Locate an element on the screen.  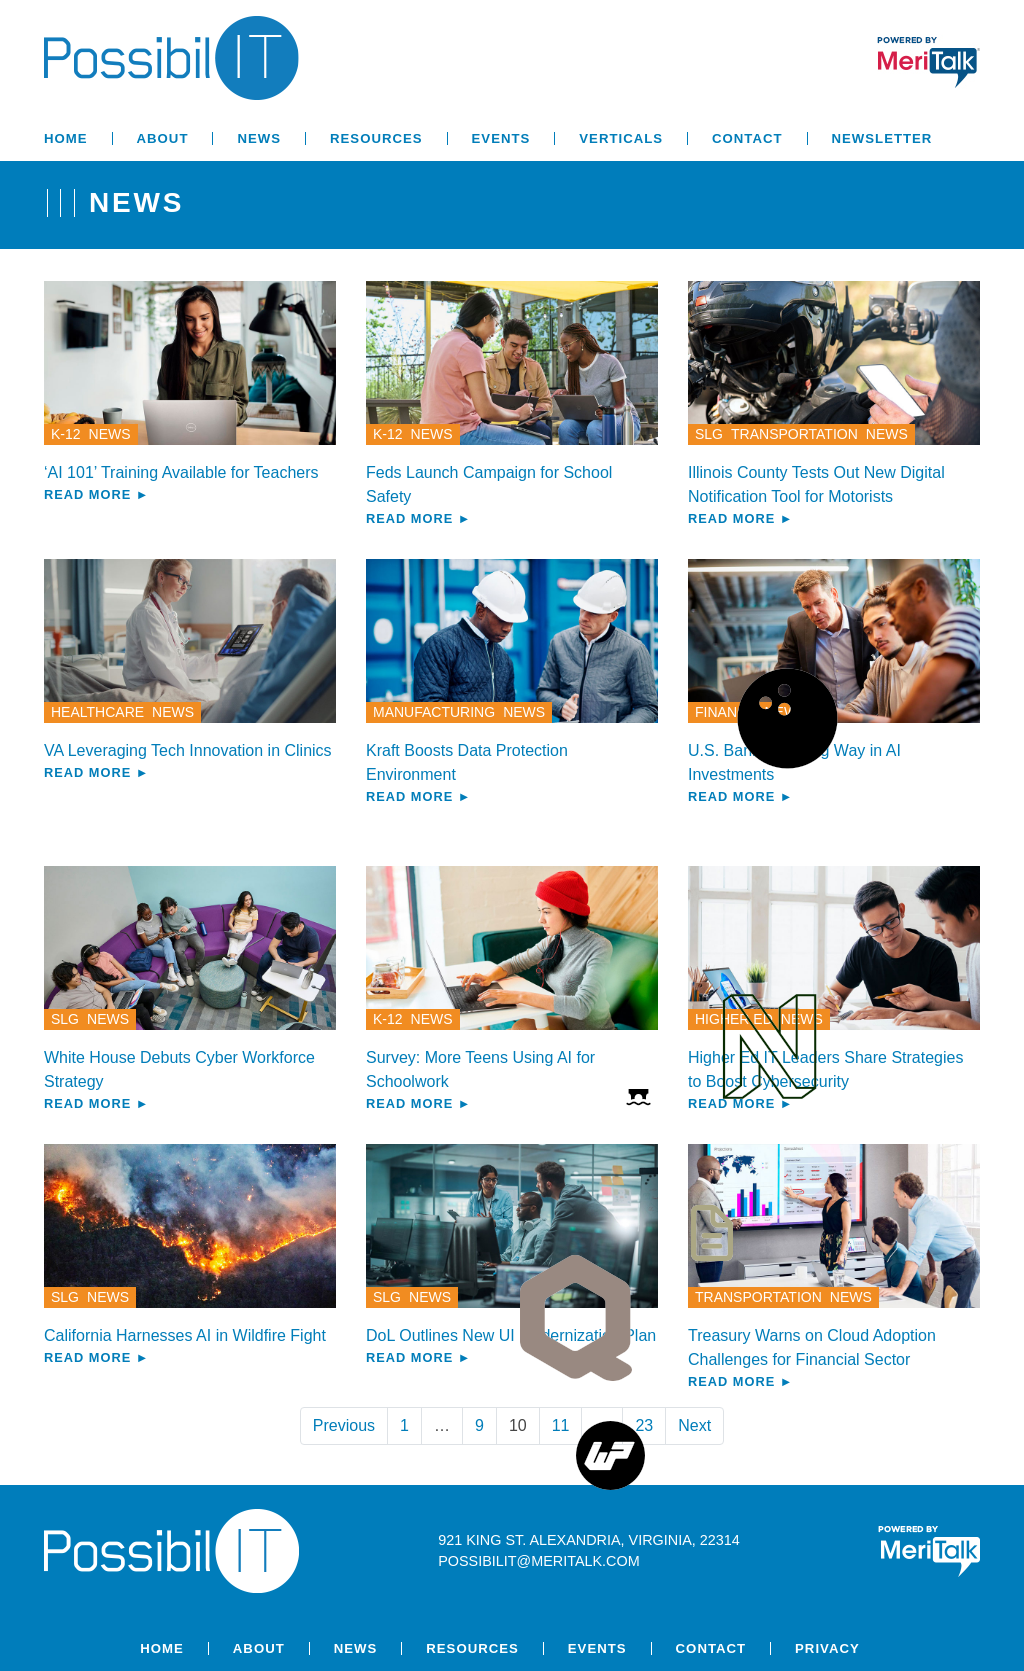
wpressr logo is located at coordinates (610, 1455).